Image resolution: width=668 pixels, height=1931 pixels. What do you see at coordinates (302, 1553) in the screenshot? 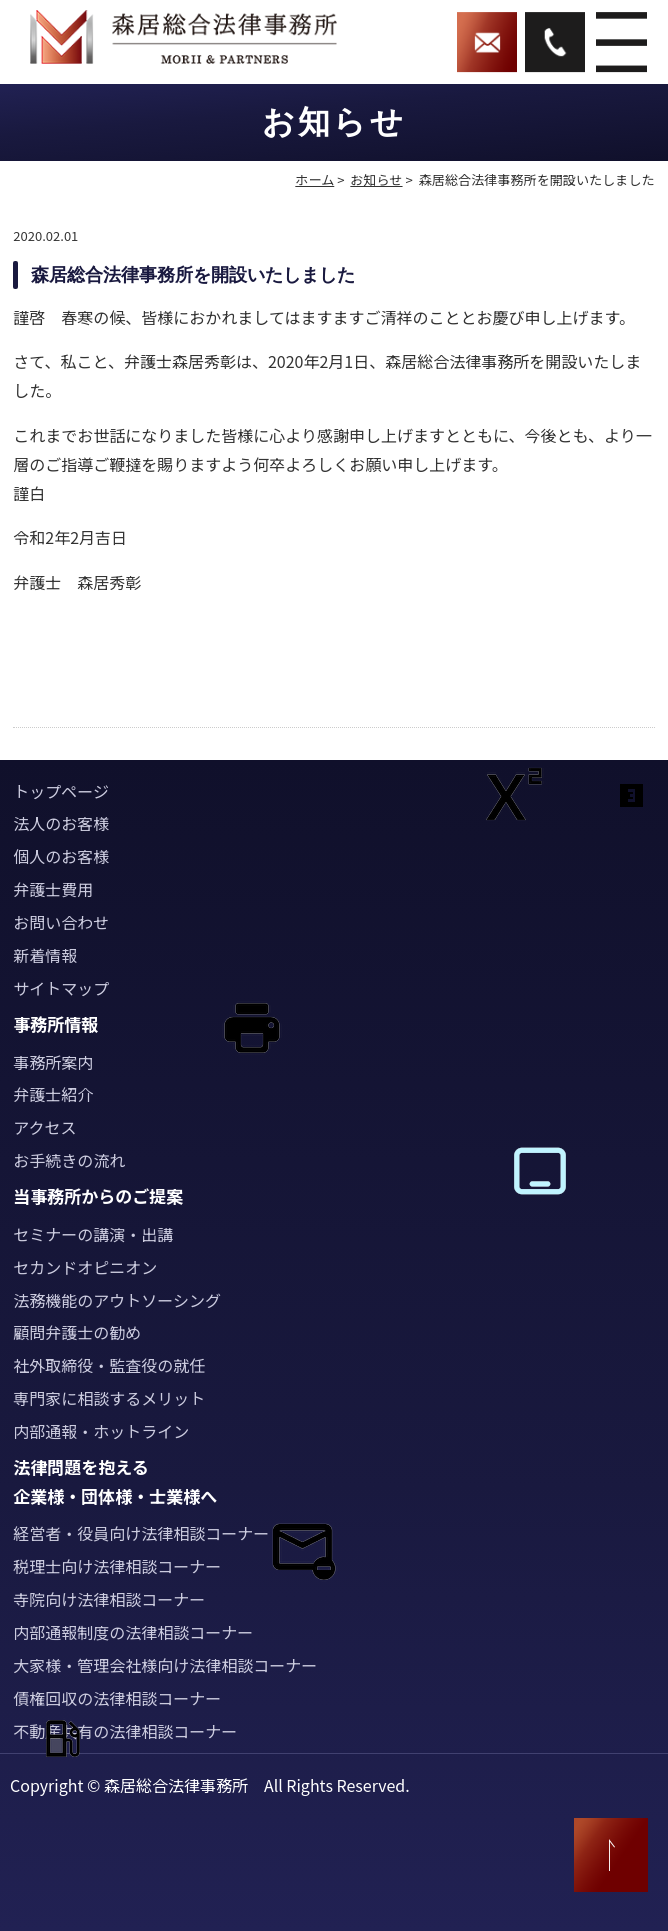
I see `unsubscribe from a mailing list` at bounding box center [302, 1553].